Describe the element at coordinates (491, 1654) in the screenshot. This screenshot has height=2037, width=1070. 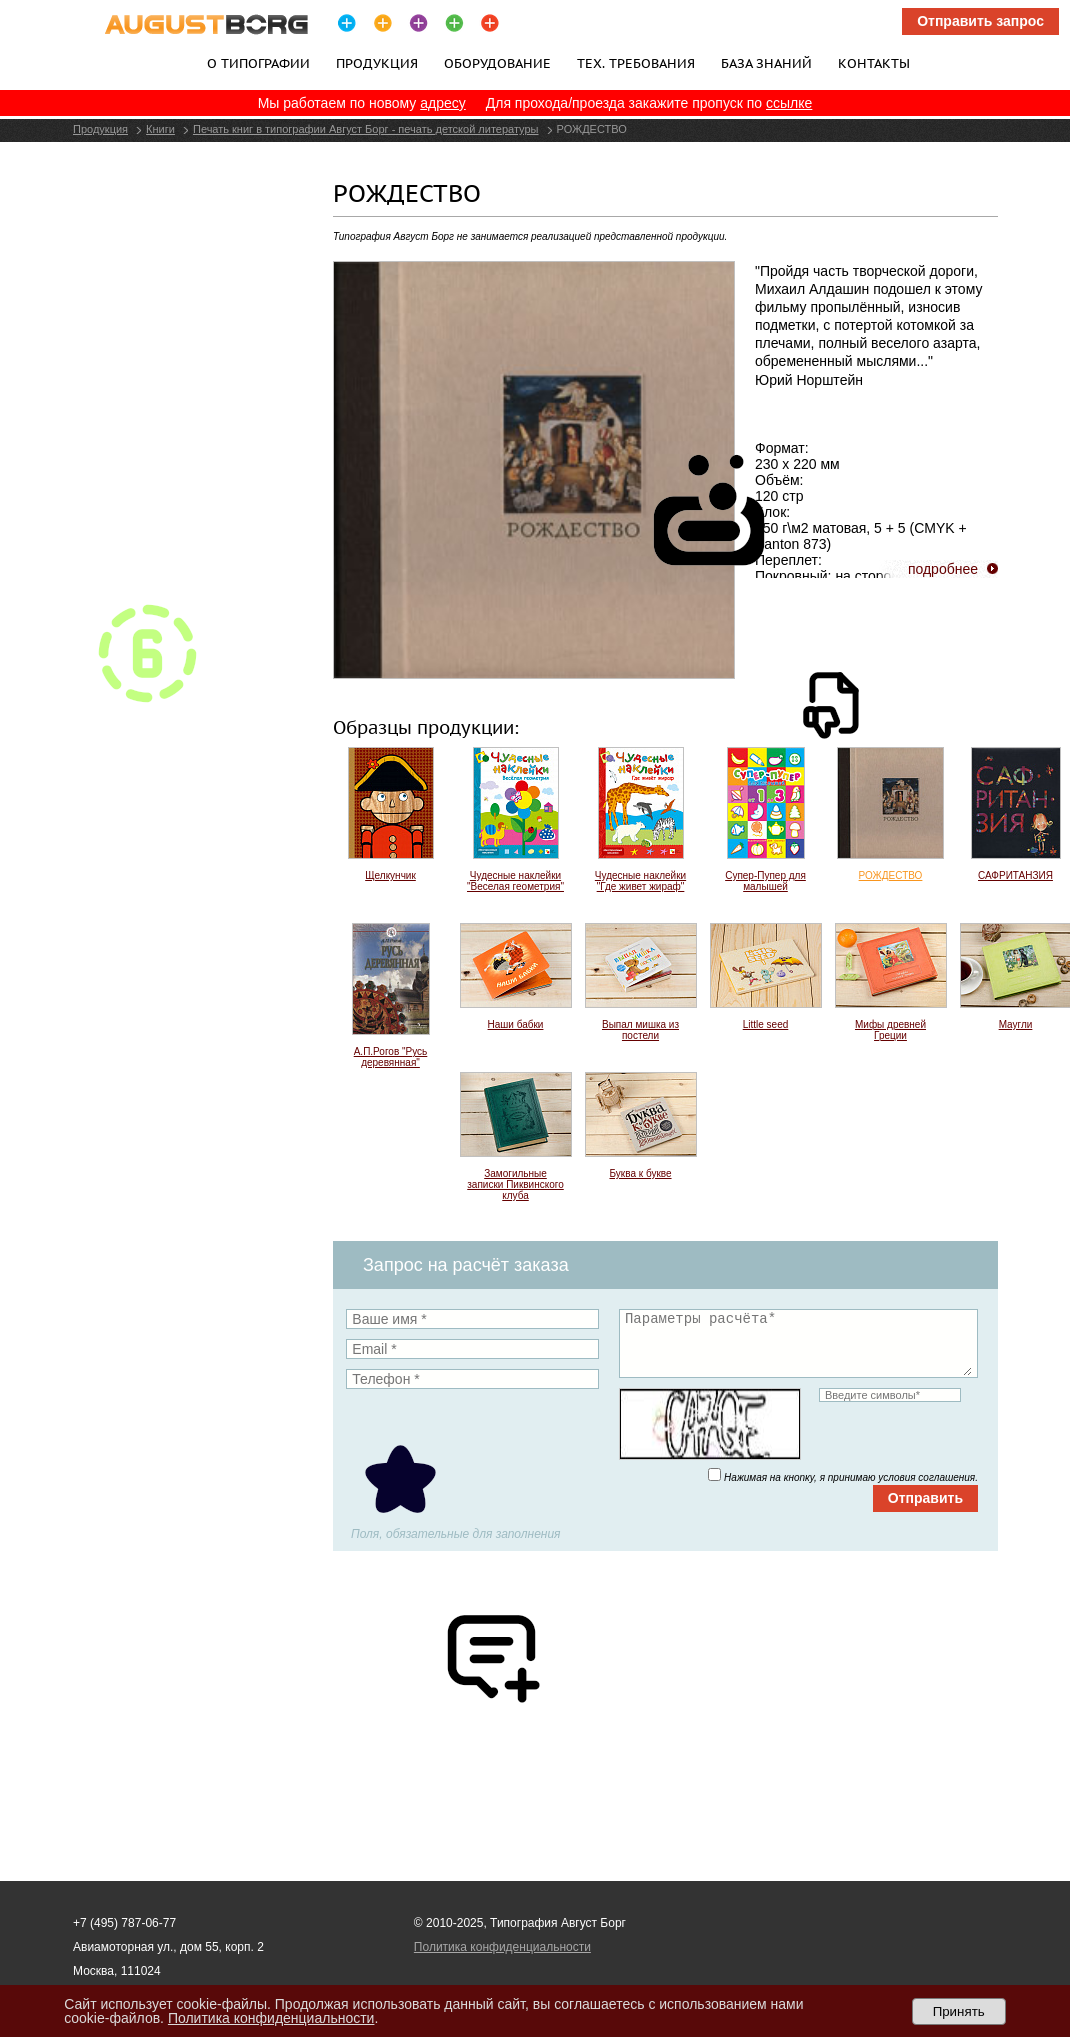
I see `compose a new message` at that location.